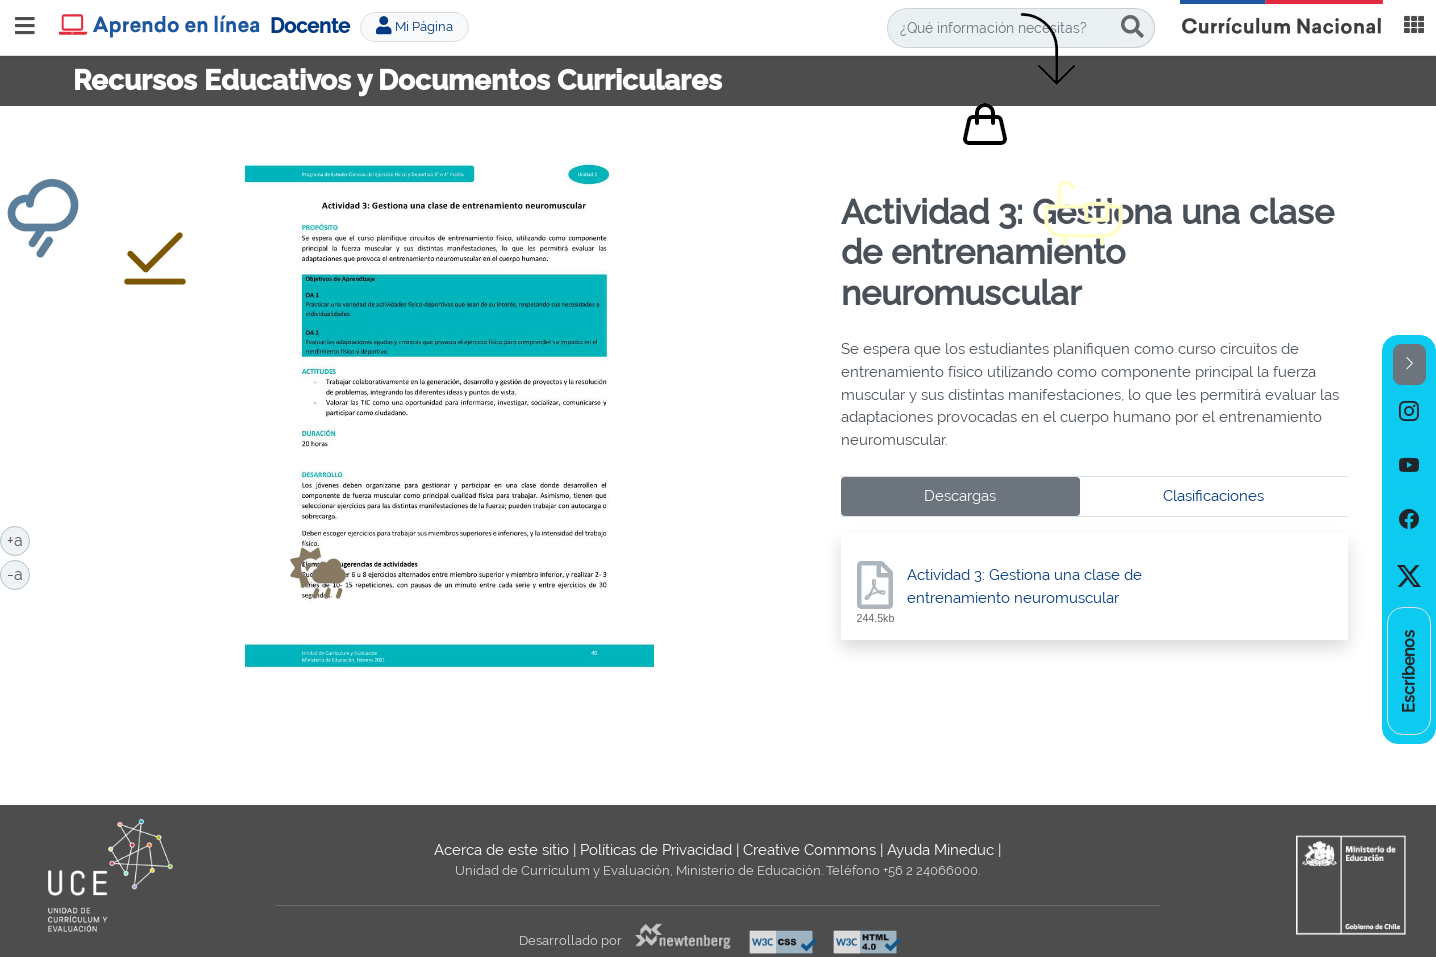  I want to click on view your shopping bag, so click(985, 125).